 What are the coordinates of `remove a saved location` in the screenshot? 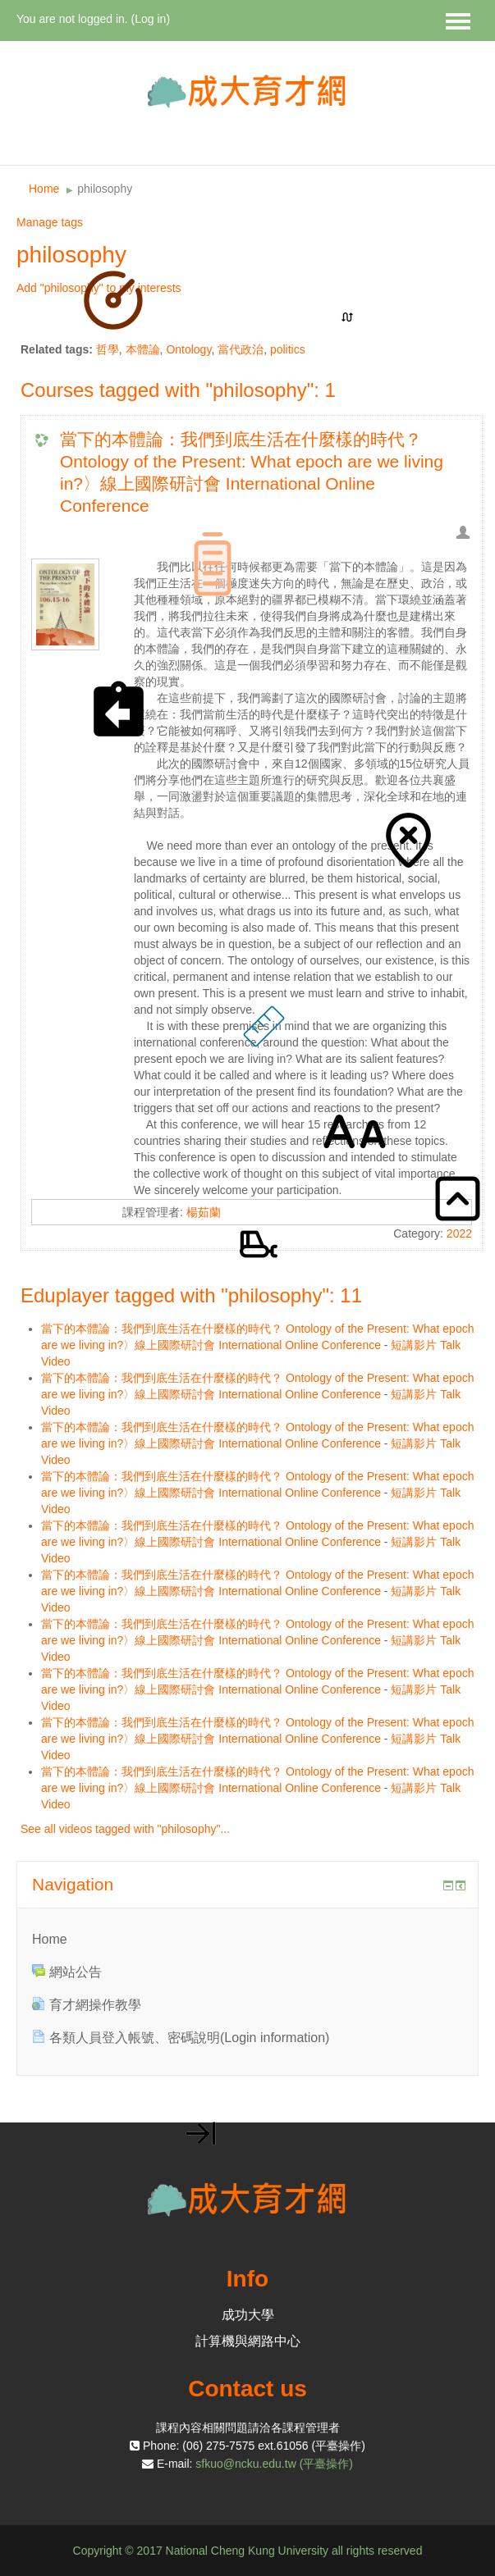 It's located at (408, 840).